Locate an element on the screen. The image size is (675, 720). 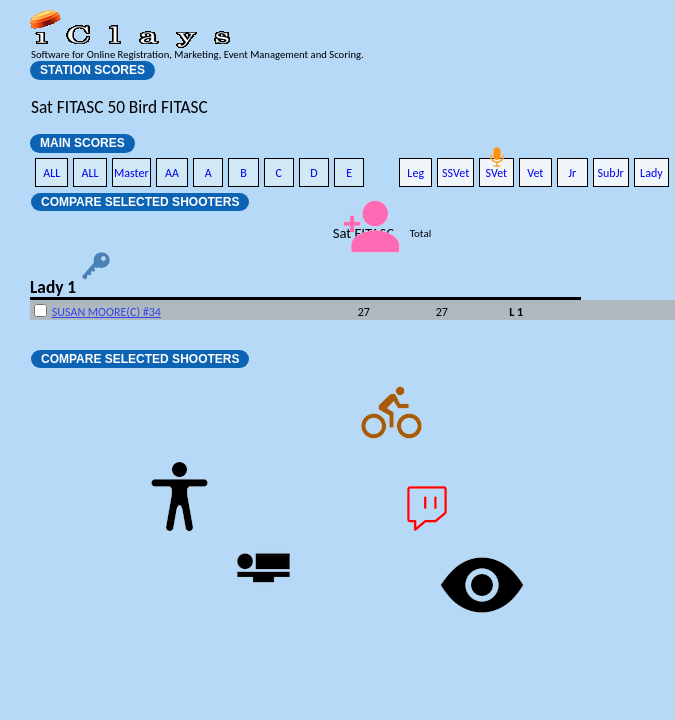
access bike-related features or cycling mode is located at coordinates (391, 412).